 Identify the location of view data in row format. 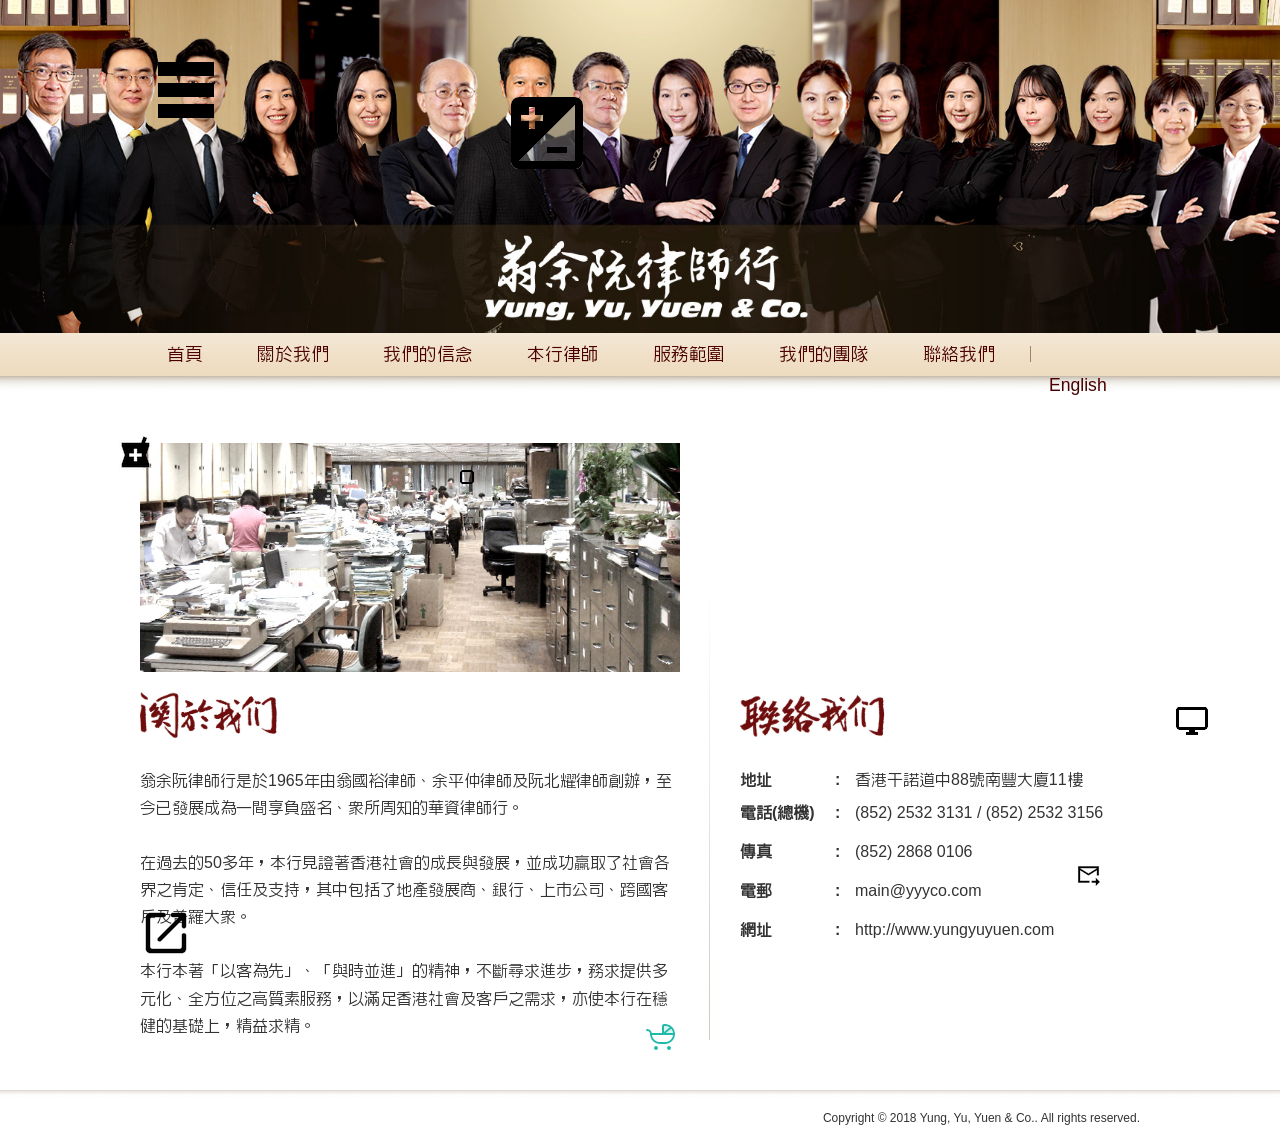
(186, 90).